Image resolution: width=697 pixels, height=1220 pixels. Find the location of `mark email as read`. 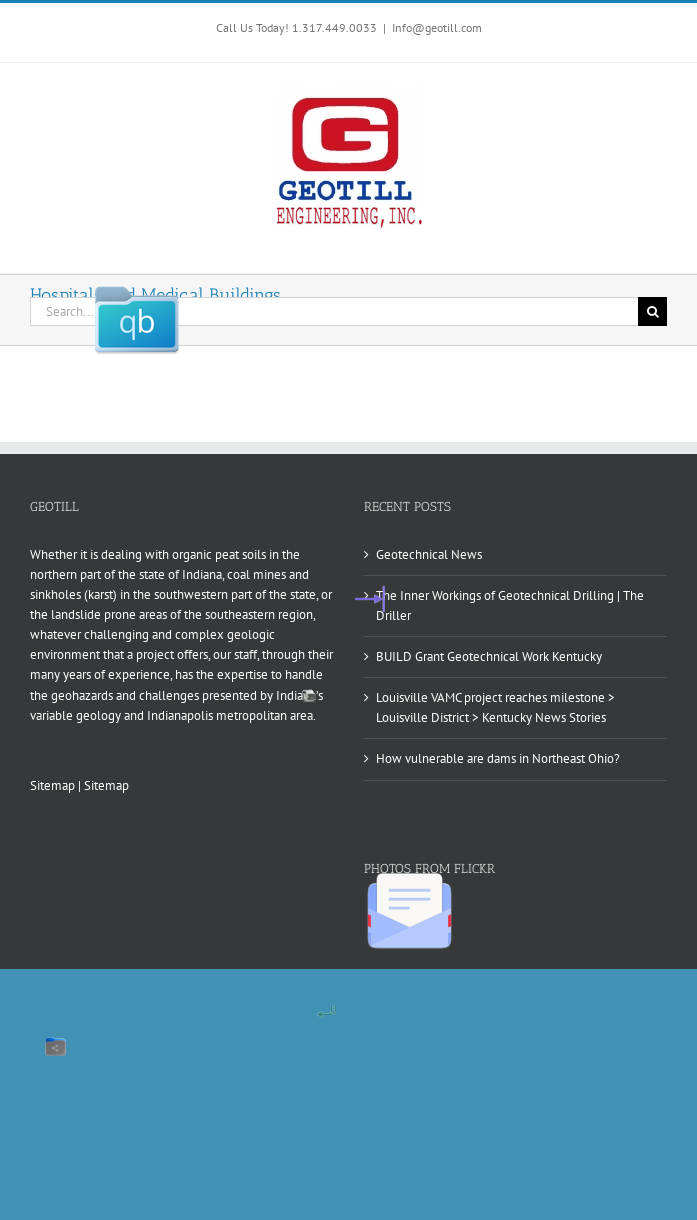

mark email as read is located at coordinates (409, 915).